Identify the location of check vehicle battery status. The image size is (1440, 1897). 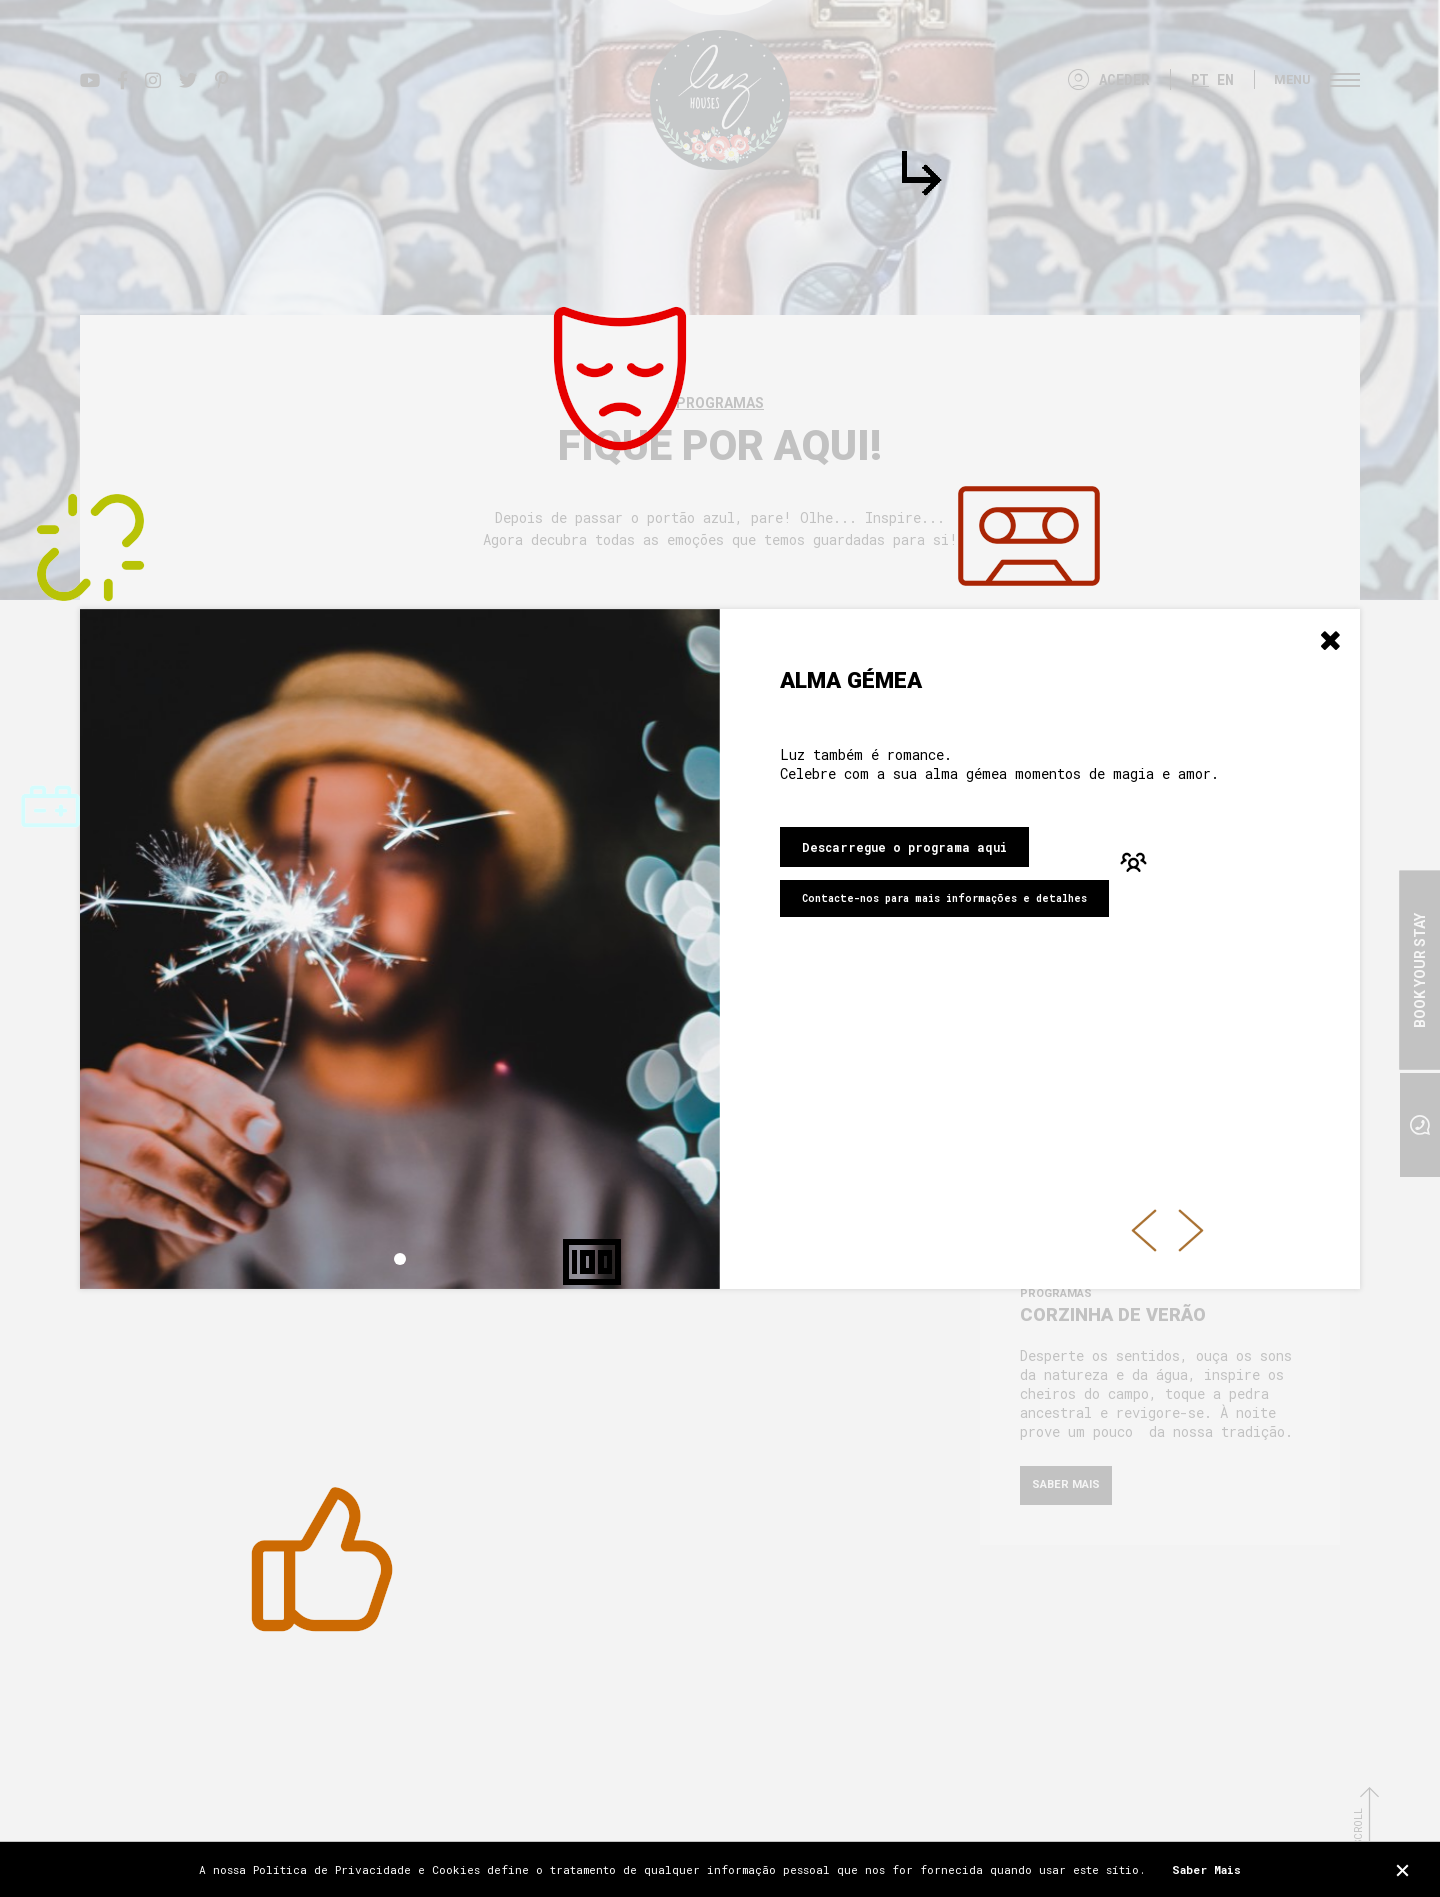
(50, 808).